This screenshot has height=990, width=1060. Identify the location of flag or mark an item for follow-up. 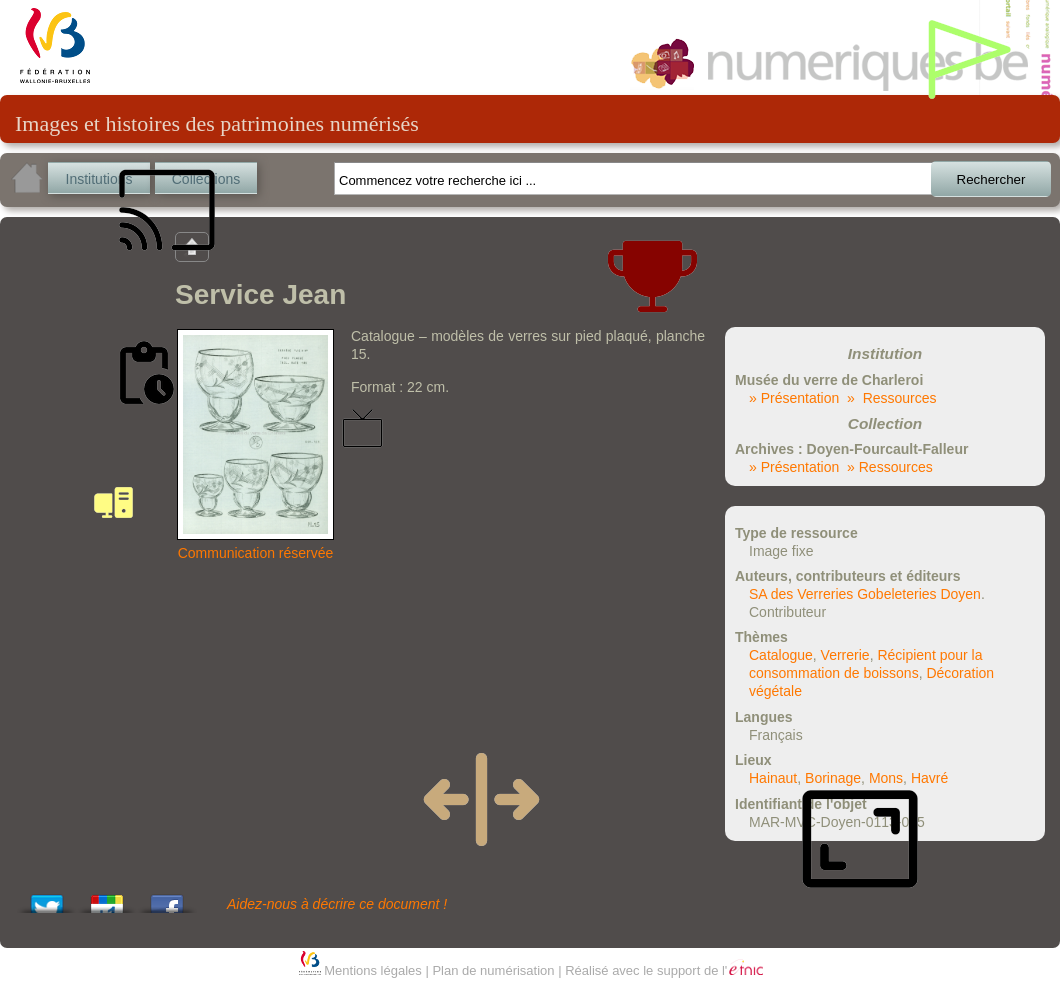
(961, 59).